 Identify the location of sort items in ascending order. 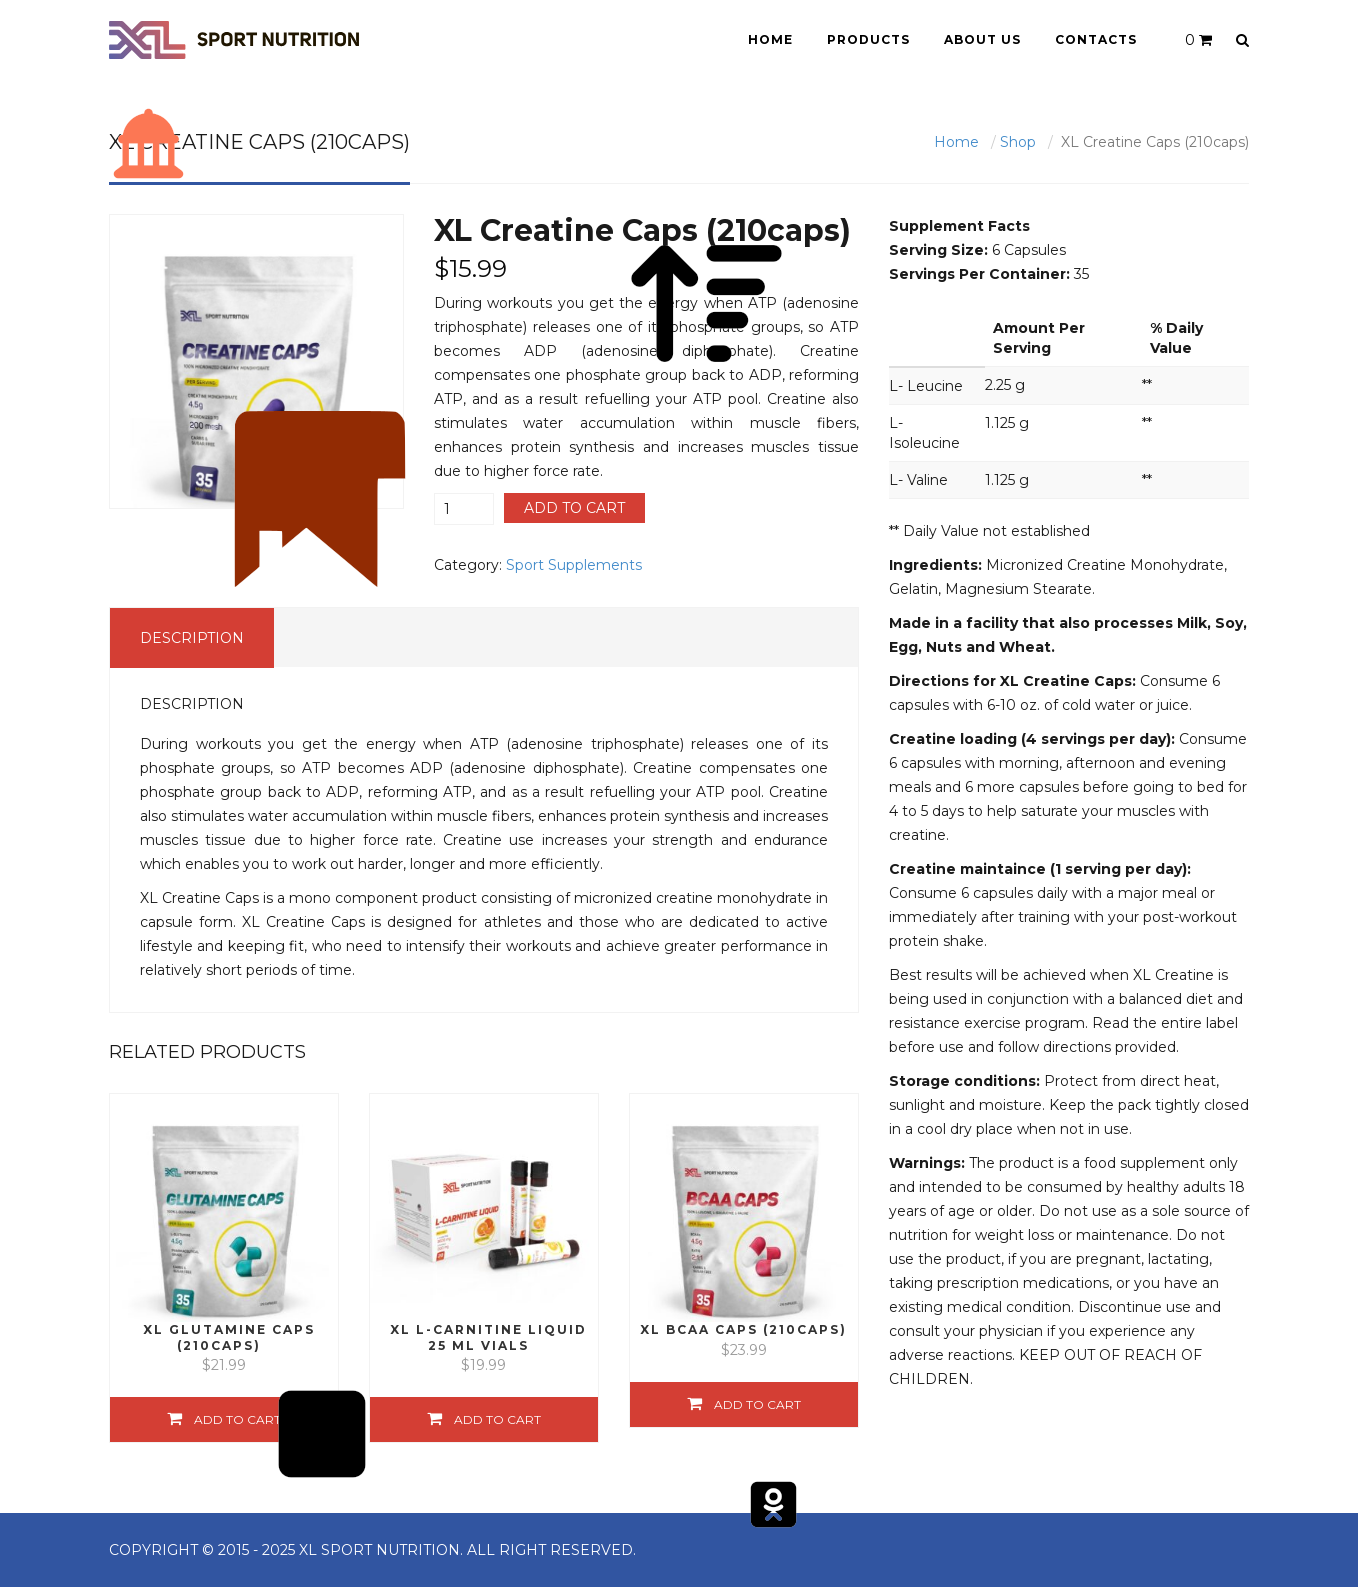
(706, 303).